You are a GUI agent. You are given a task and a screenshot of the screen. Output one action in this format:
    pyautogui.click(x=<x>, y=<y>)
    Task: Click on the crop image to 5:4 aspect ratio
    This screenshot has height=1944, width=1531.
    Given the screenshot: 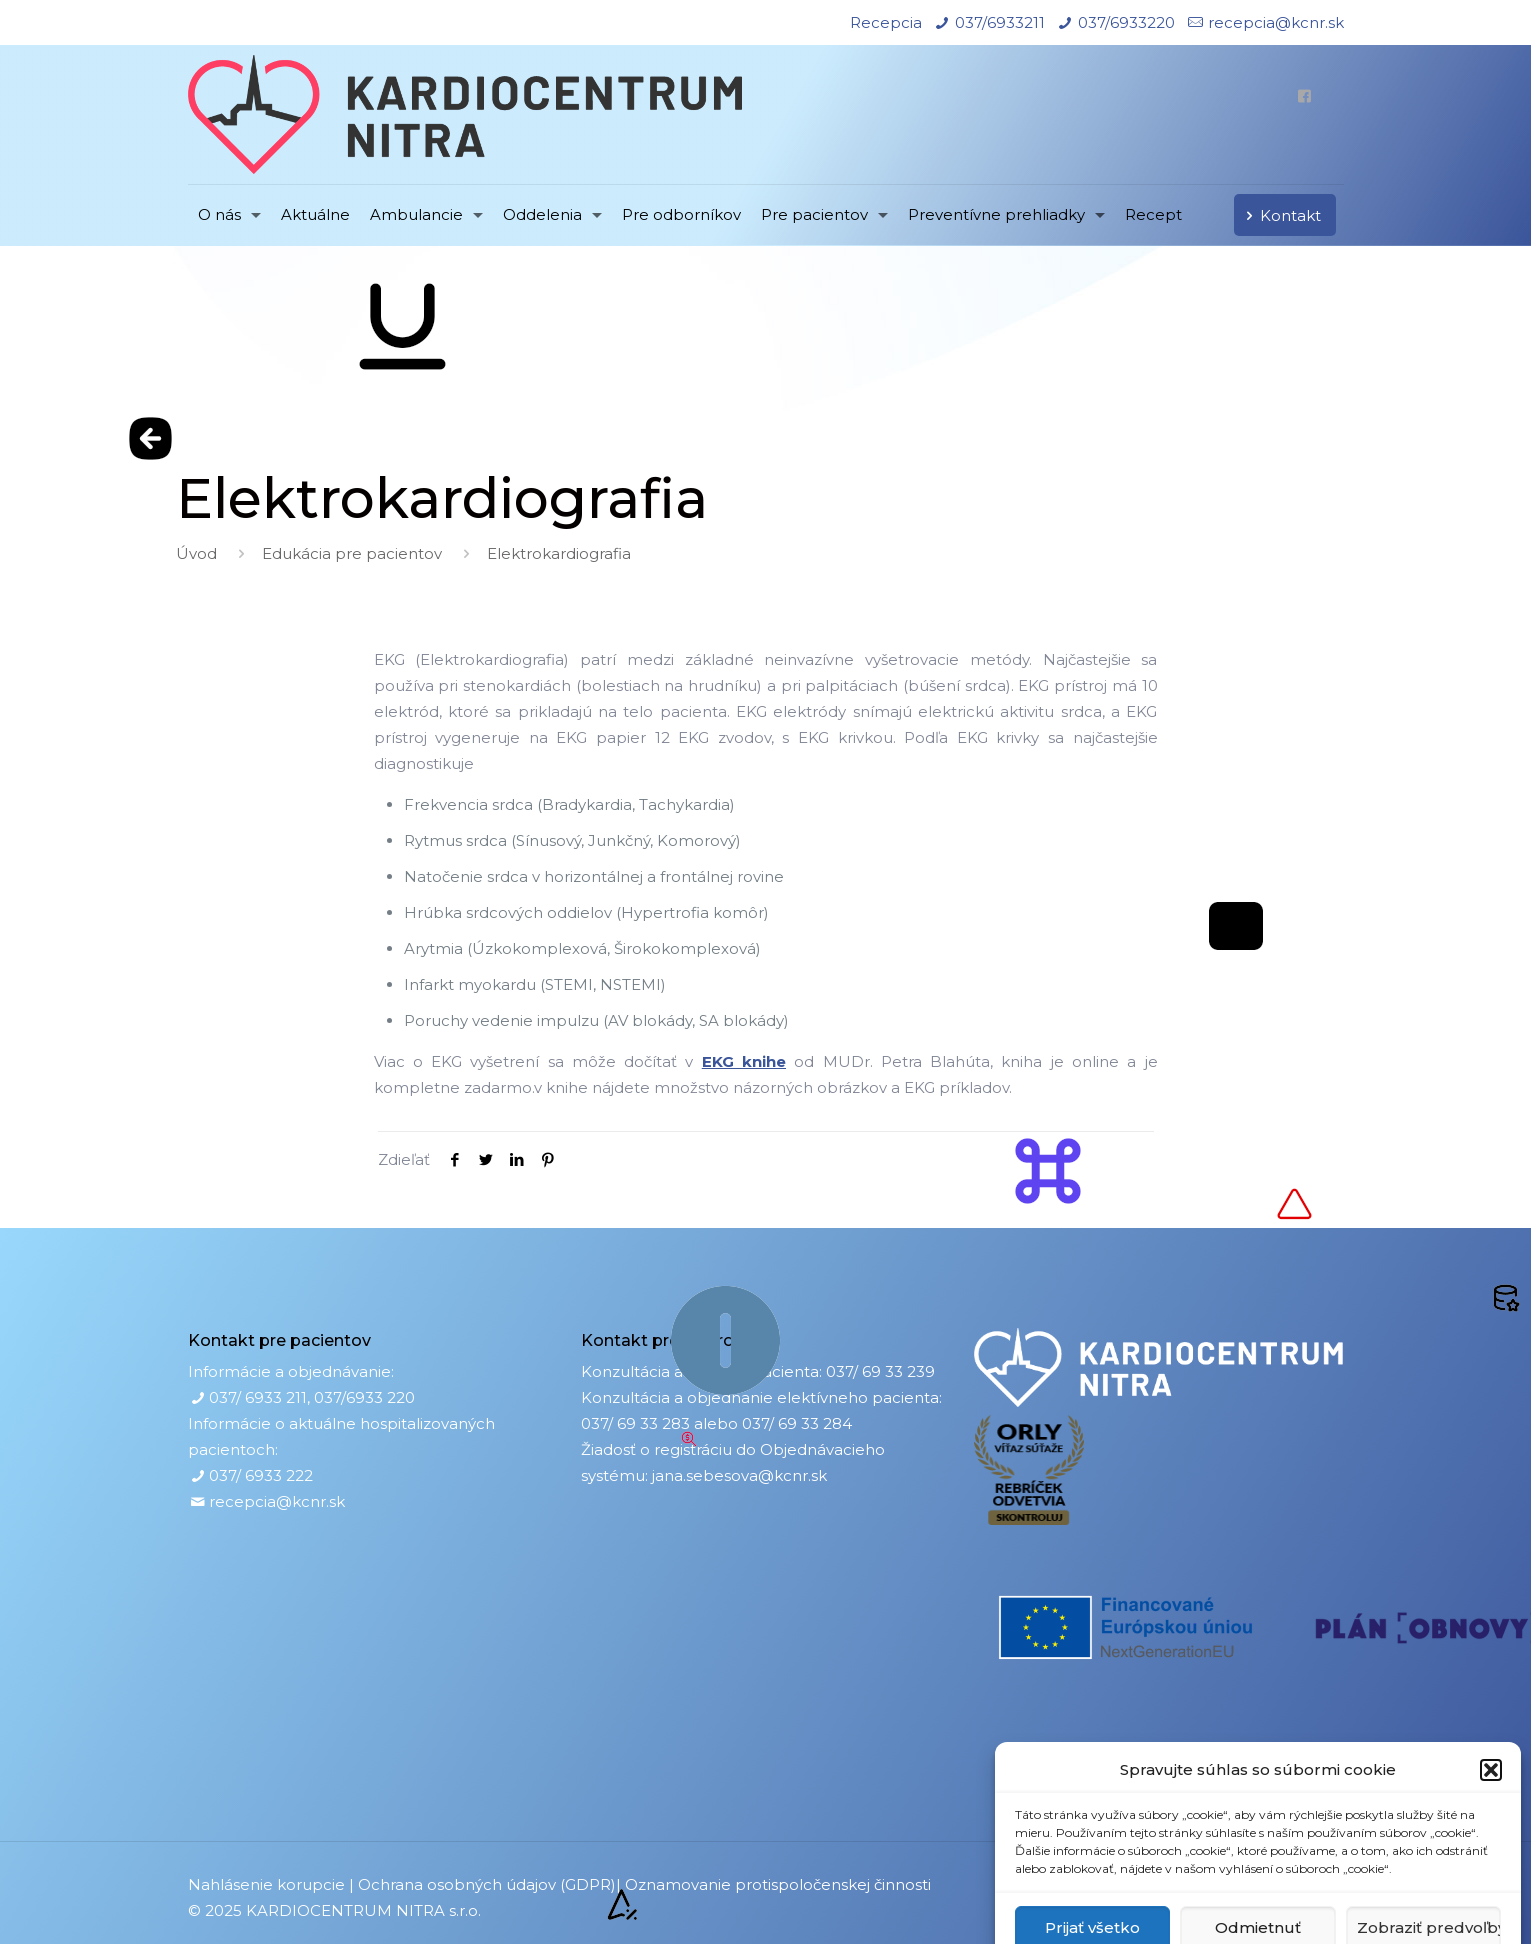 What is the action you would take?
    pyautogui.click(x=1236, y=926)
    